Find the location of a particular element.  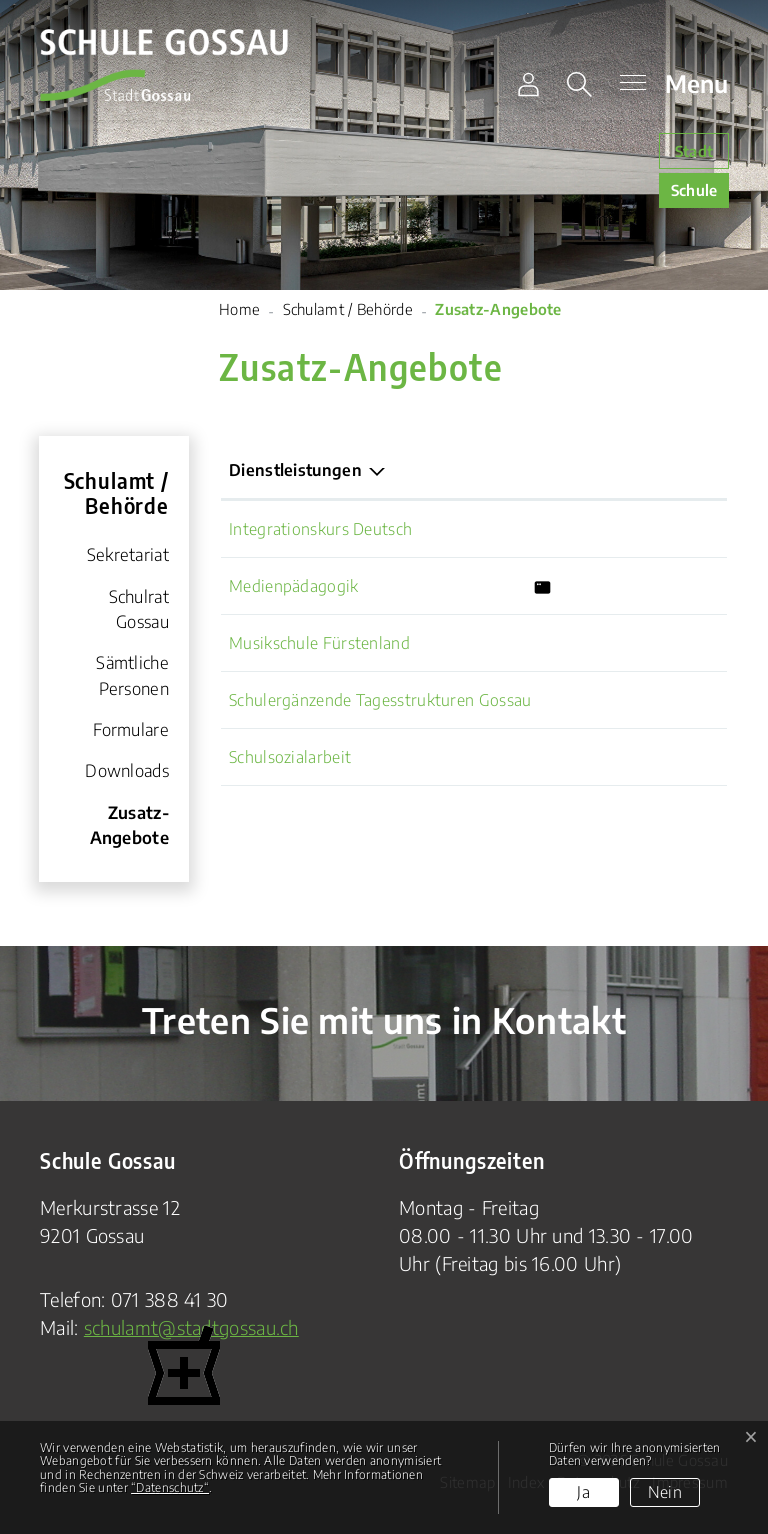

find nearby pharmacies is located at coordinates (184, 1369).